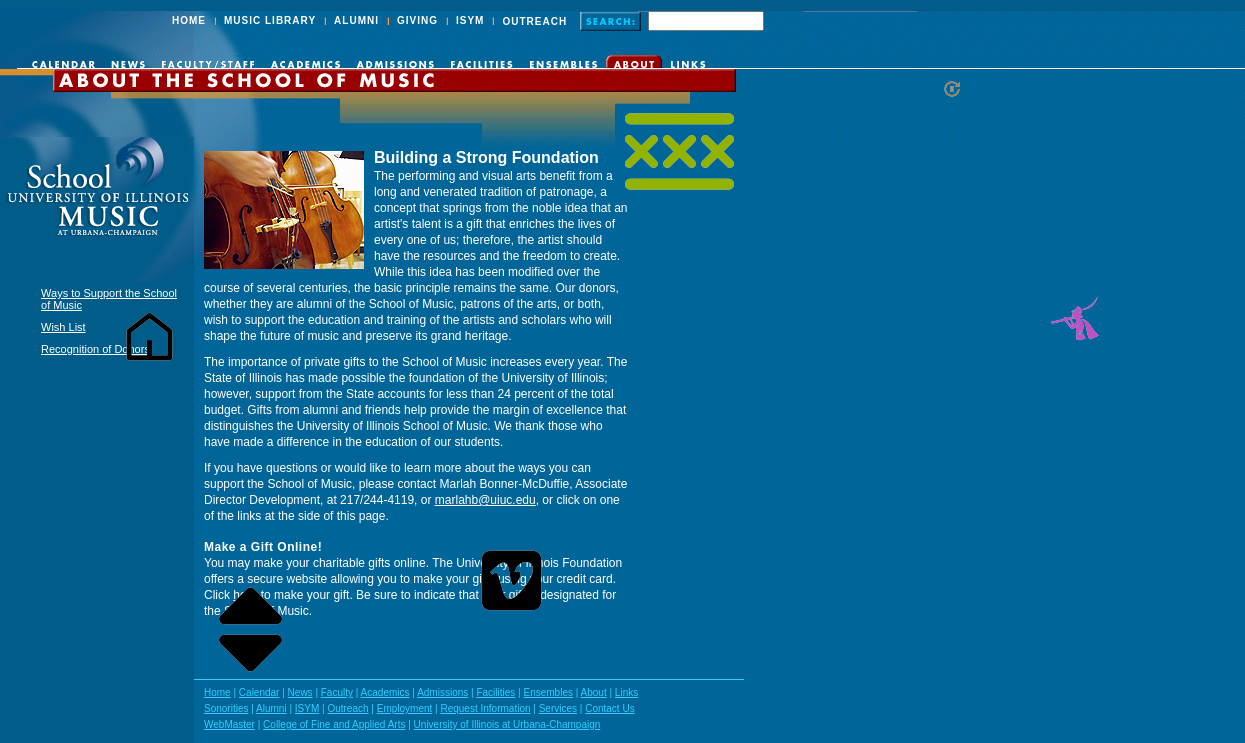 The width and height of the screenshot is (1245, 743). I want to click on delete multiple selected items, so click(679, 151).